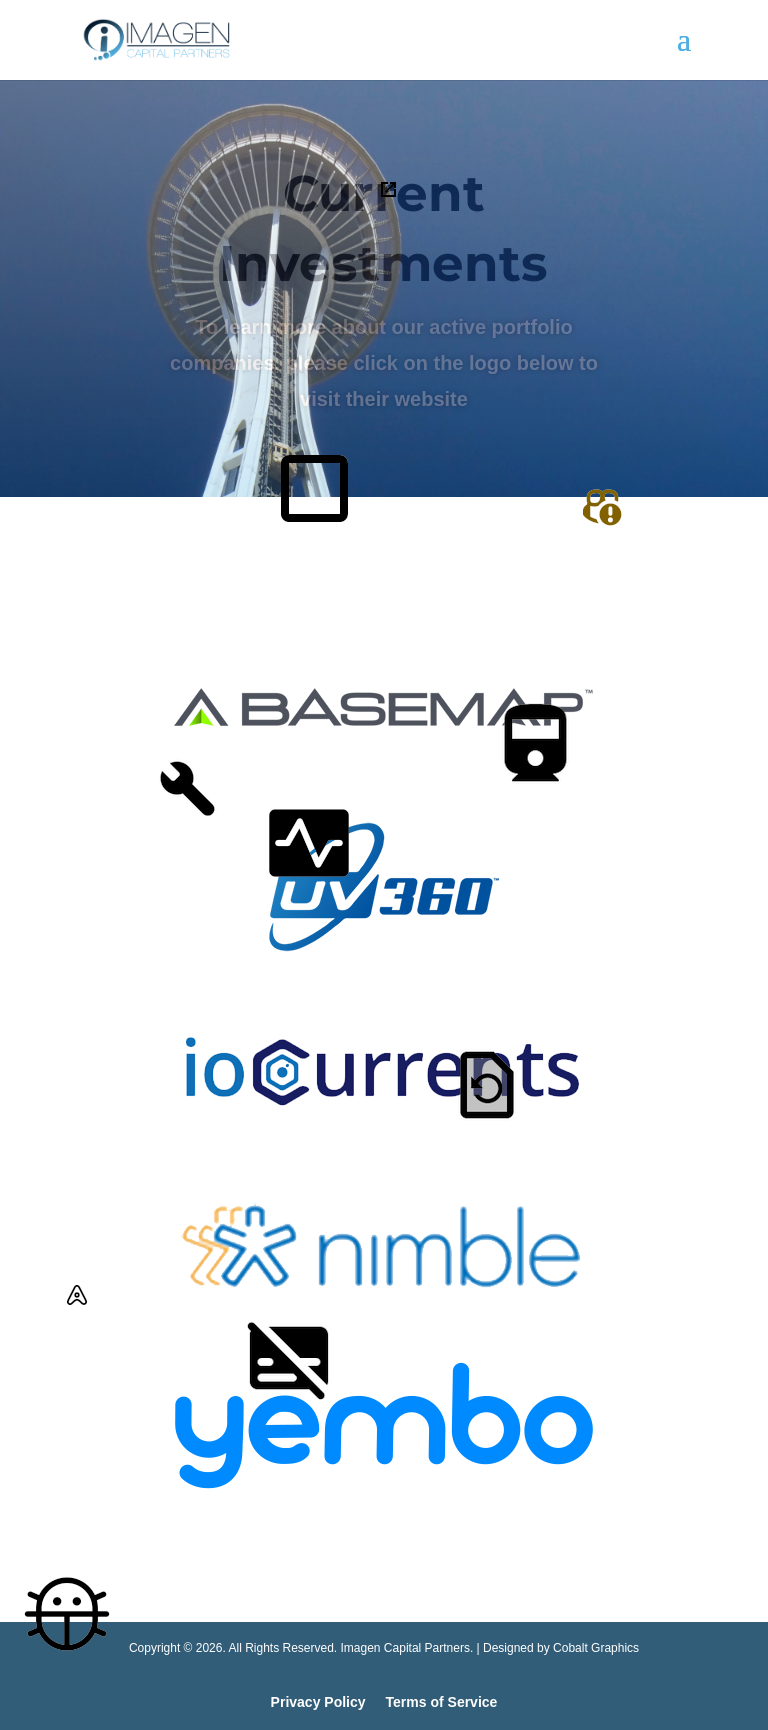  I want to click on amigo brand logo, so click(77, 1295).